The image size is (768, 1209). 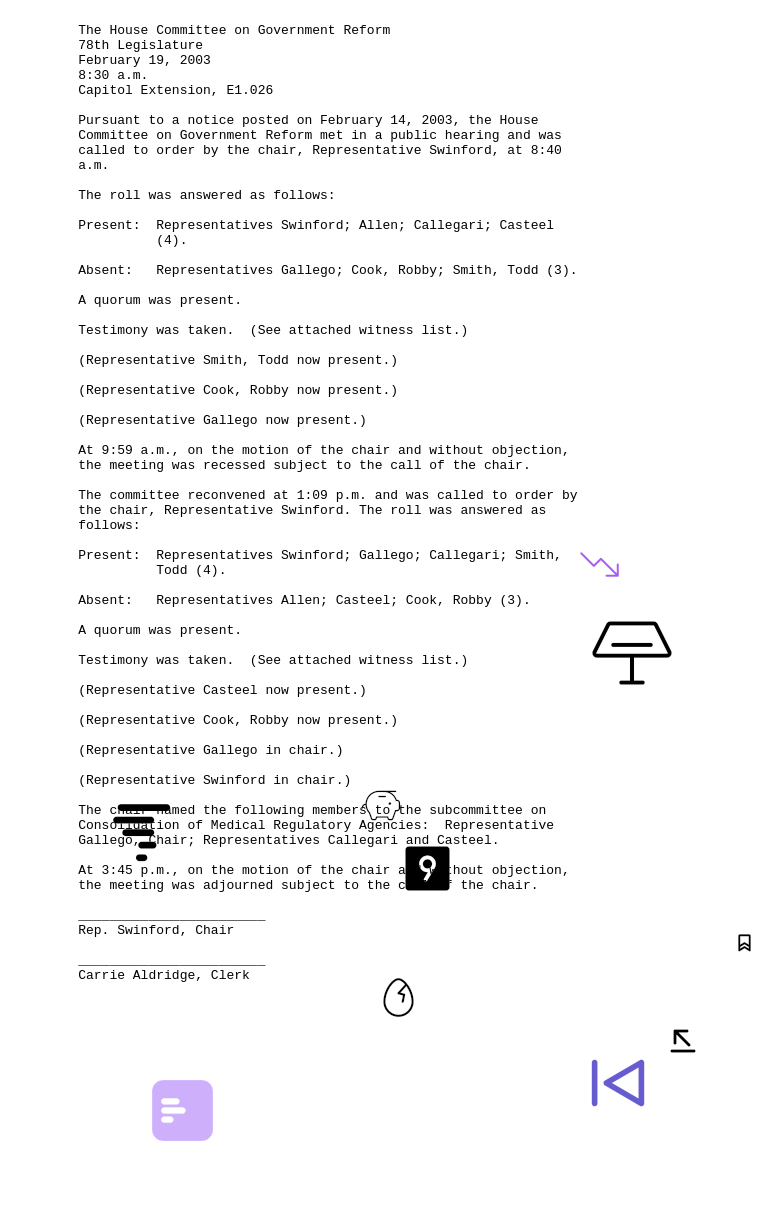 I want to click on indicates a cracked or broken item, so click(x=398, y=997).